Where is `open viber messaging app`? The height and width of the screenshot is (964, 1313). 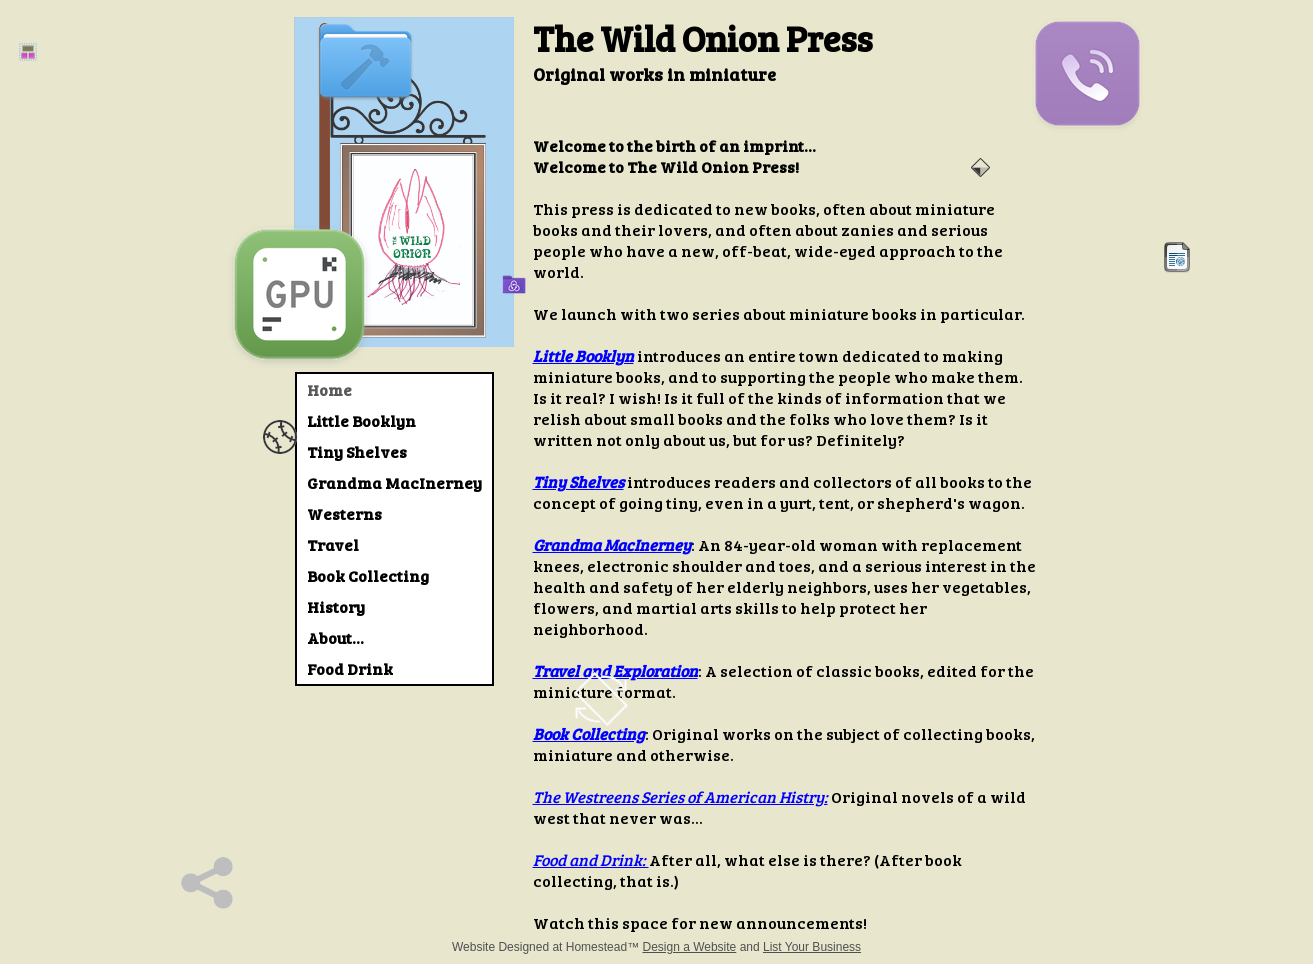
open viber messaging app is located at coordinates (1087, 73).